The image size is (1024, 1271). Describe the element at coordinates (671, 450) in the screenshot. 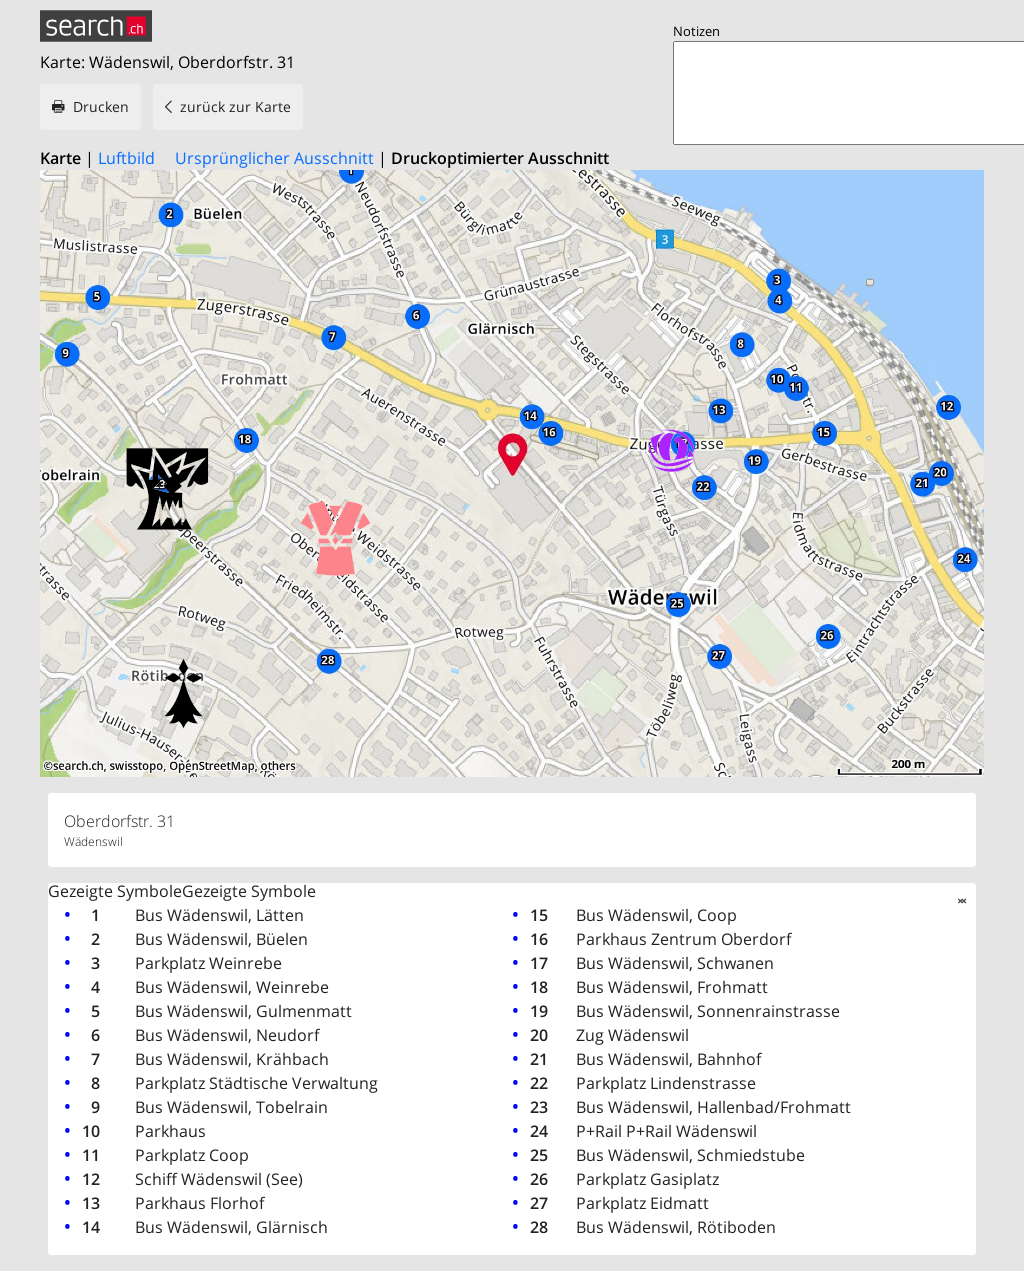

I see `activate beast vision or predator sense mode` at that location.